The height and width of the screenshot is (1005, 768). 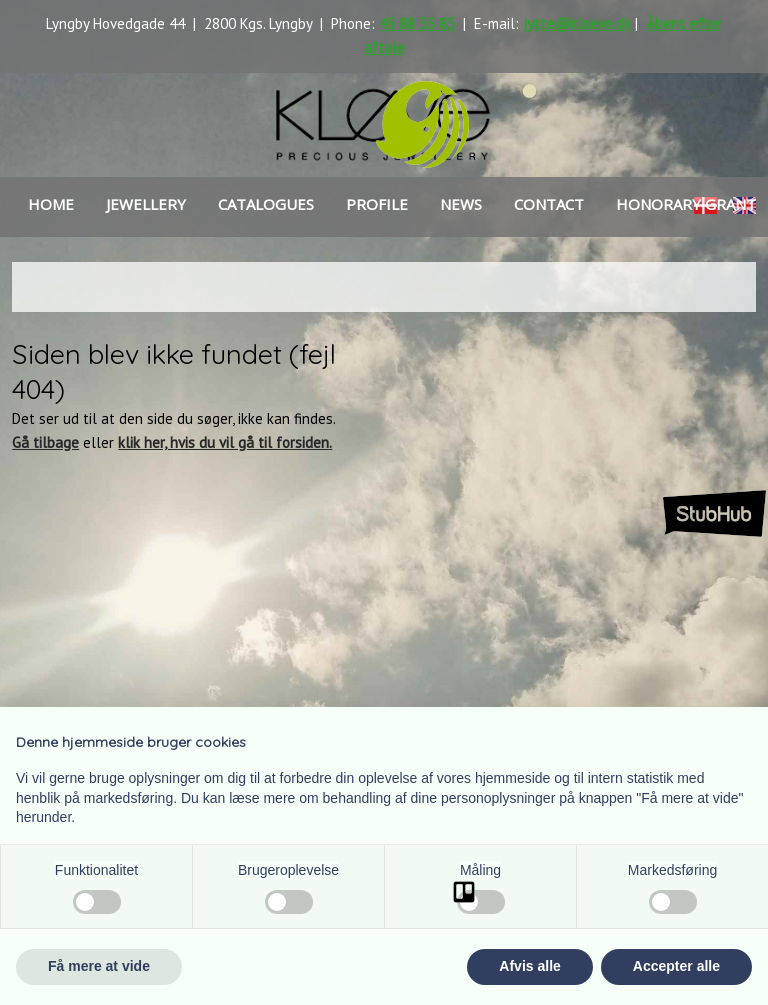 I want to click on open trello app, so click(x=464, y=892).